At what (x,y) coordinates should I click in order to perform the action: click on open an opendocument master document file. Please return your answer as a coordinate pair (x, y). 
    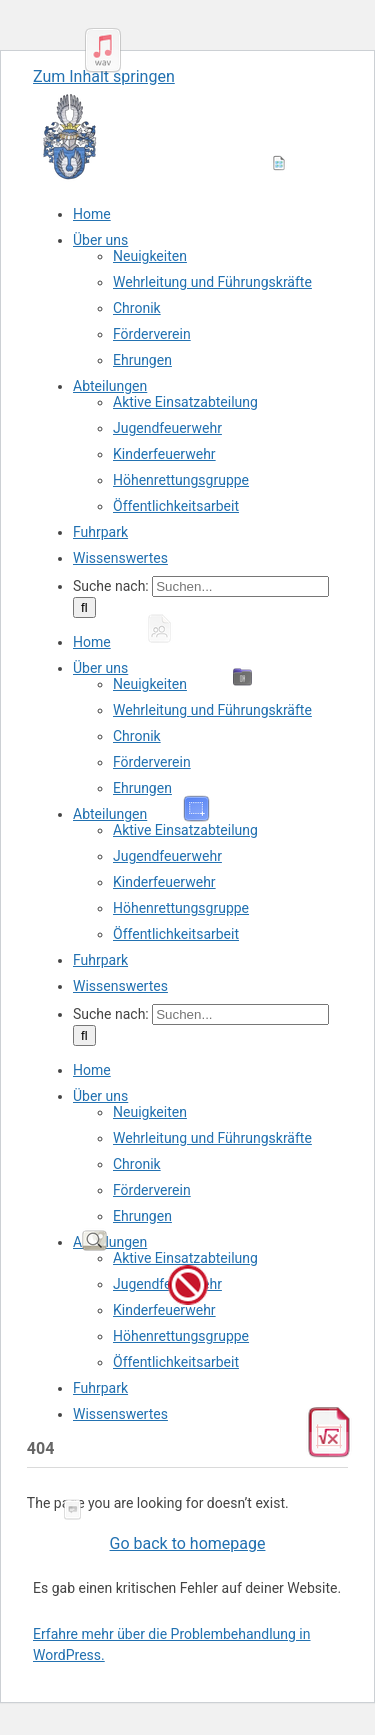
    Looking at the image, I should click on (279, 163).